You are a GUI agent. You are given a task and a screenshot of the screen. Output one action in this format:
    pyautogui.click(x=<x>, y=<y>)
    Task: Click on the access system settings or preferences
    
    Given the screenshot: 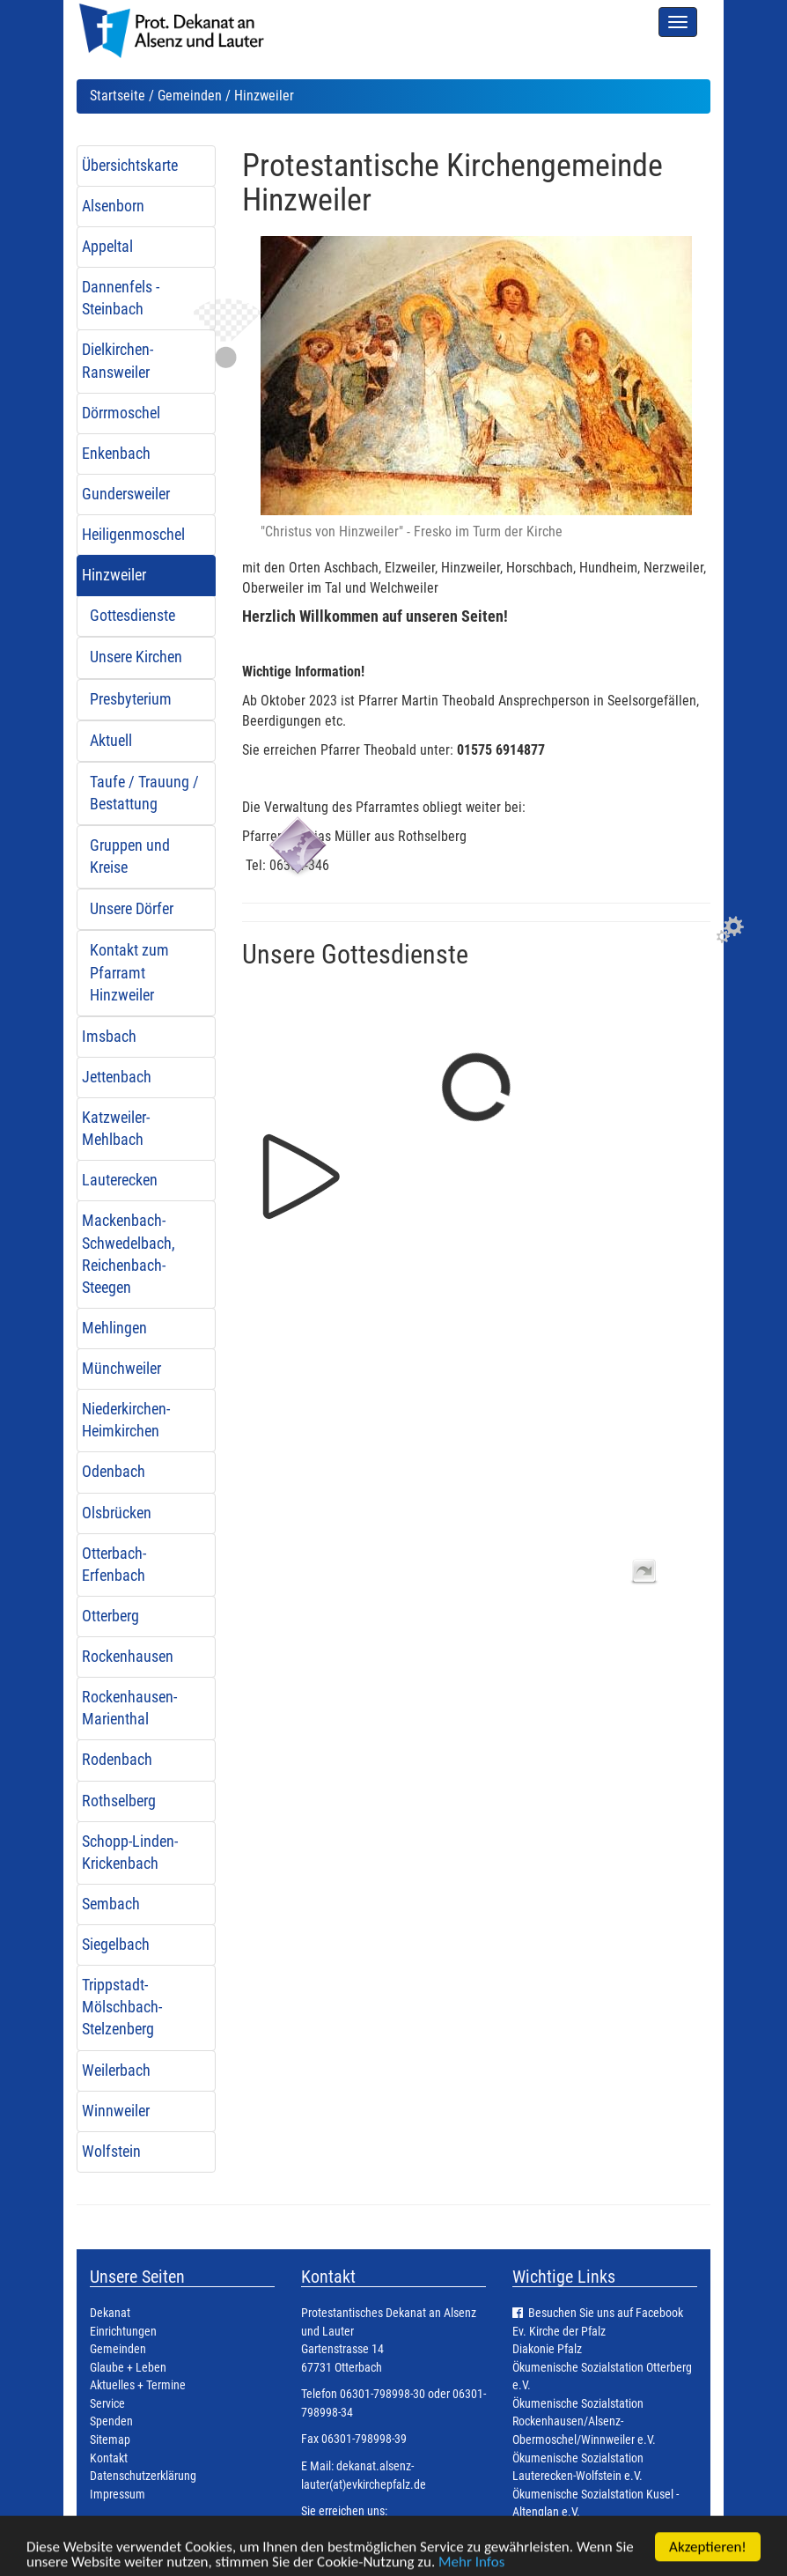 What is the action you would take?
    pyautogui.click(x=729, y=930)
    